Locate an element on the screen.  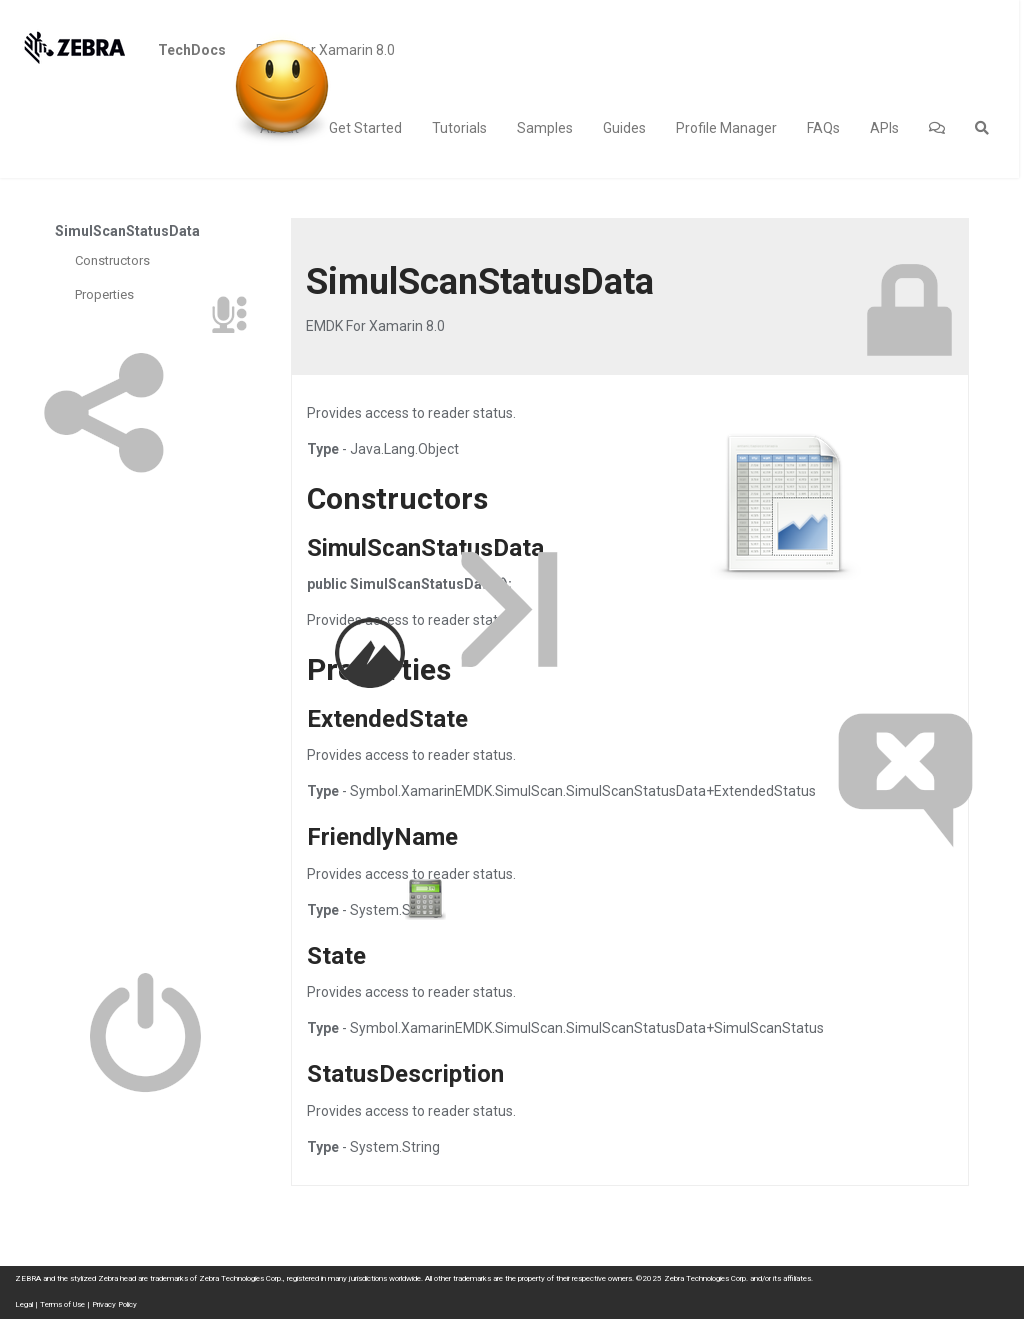
access sharing preferences and settings is located at coordinates (104, 413).